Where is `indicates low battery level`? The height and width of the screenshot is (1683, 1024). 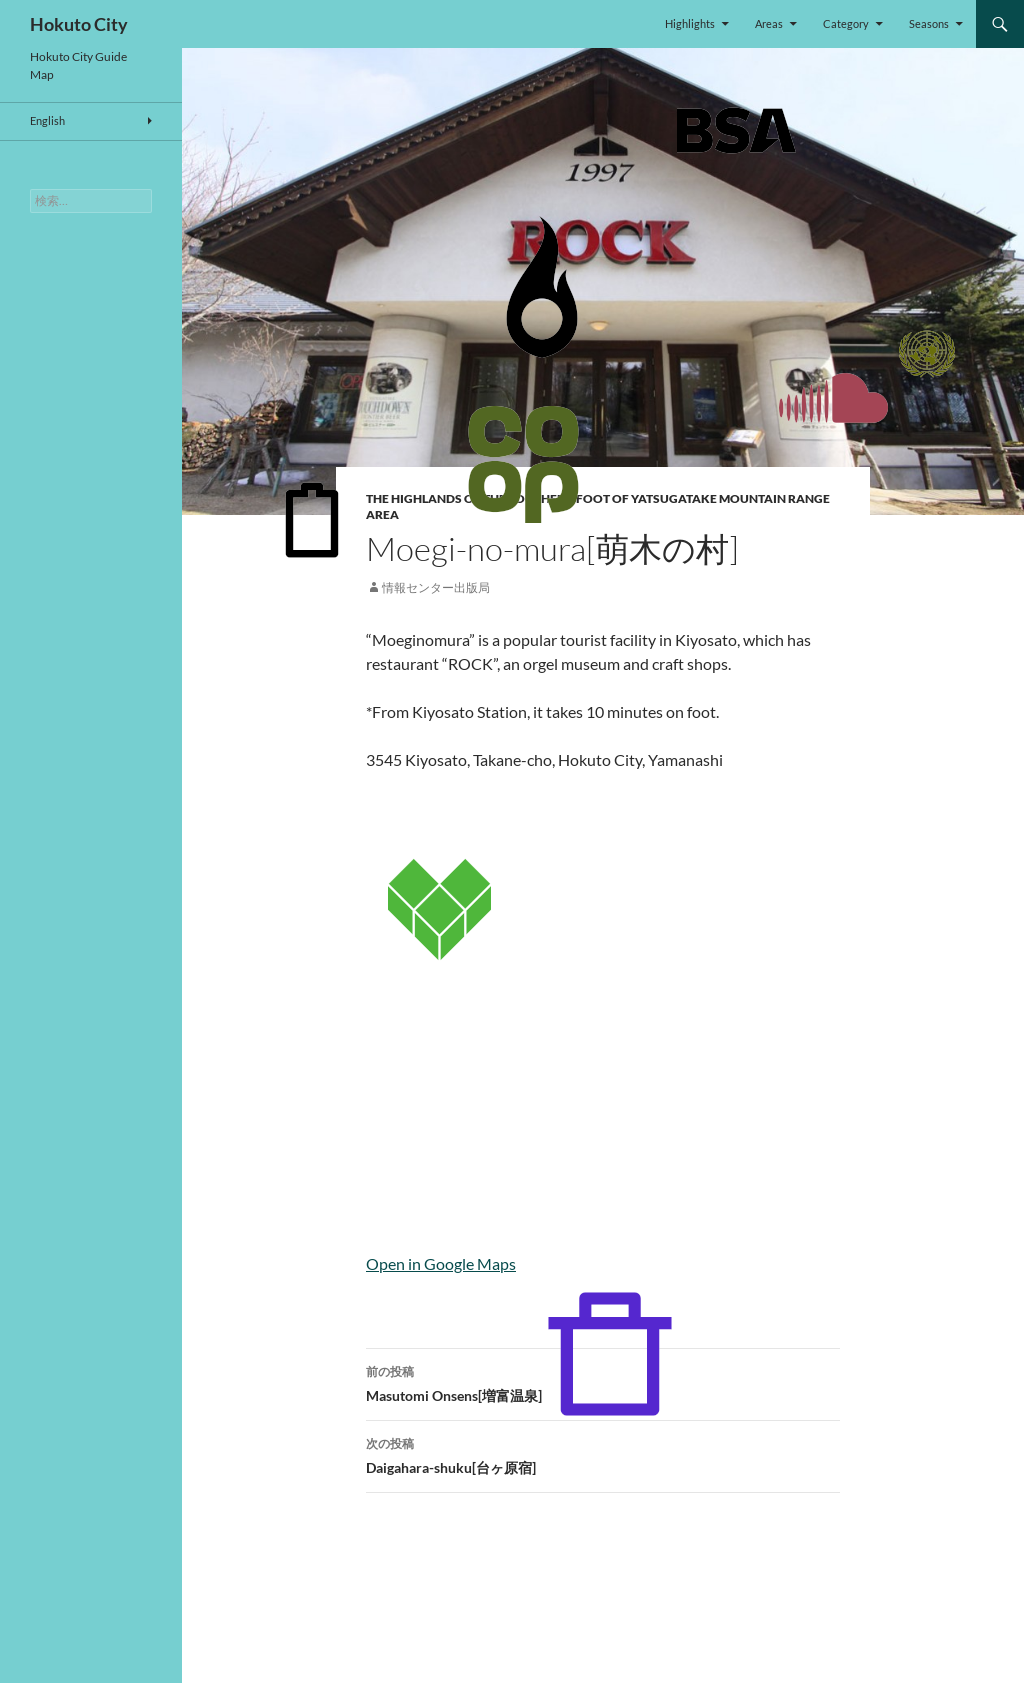 indicates low battery level is located at coordinates (312, 520).